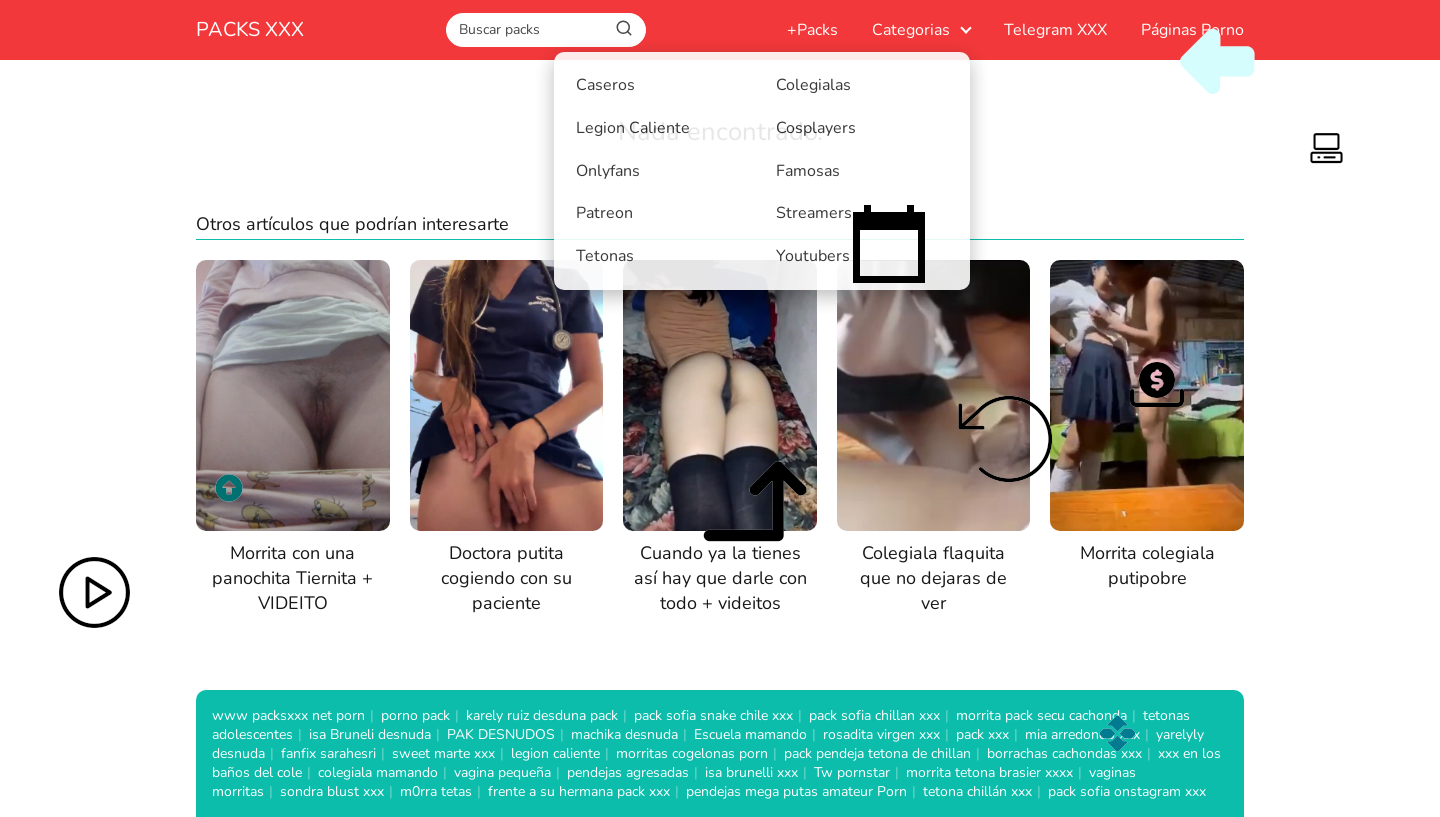  Describe the element at coordinates (889, 244) in the screenshot. I see `view today's date` at that location.